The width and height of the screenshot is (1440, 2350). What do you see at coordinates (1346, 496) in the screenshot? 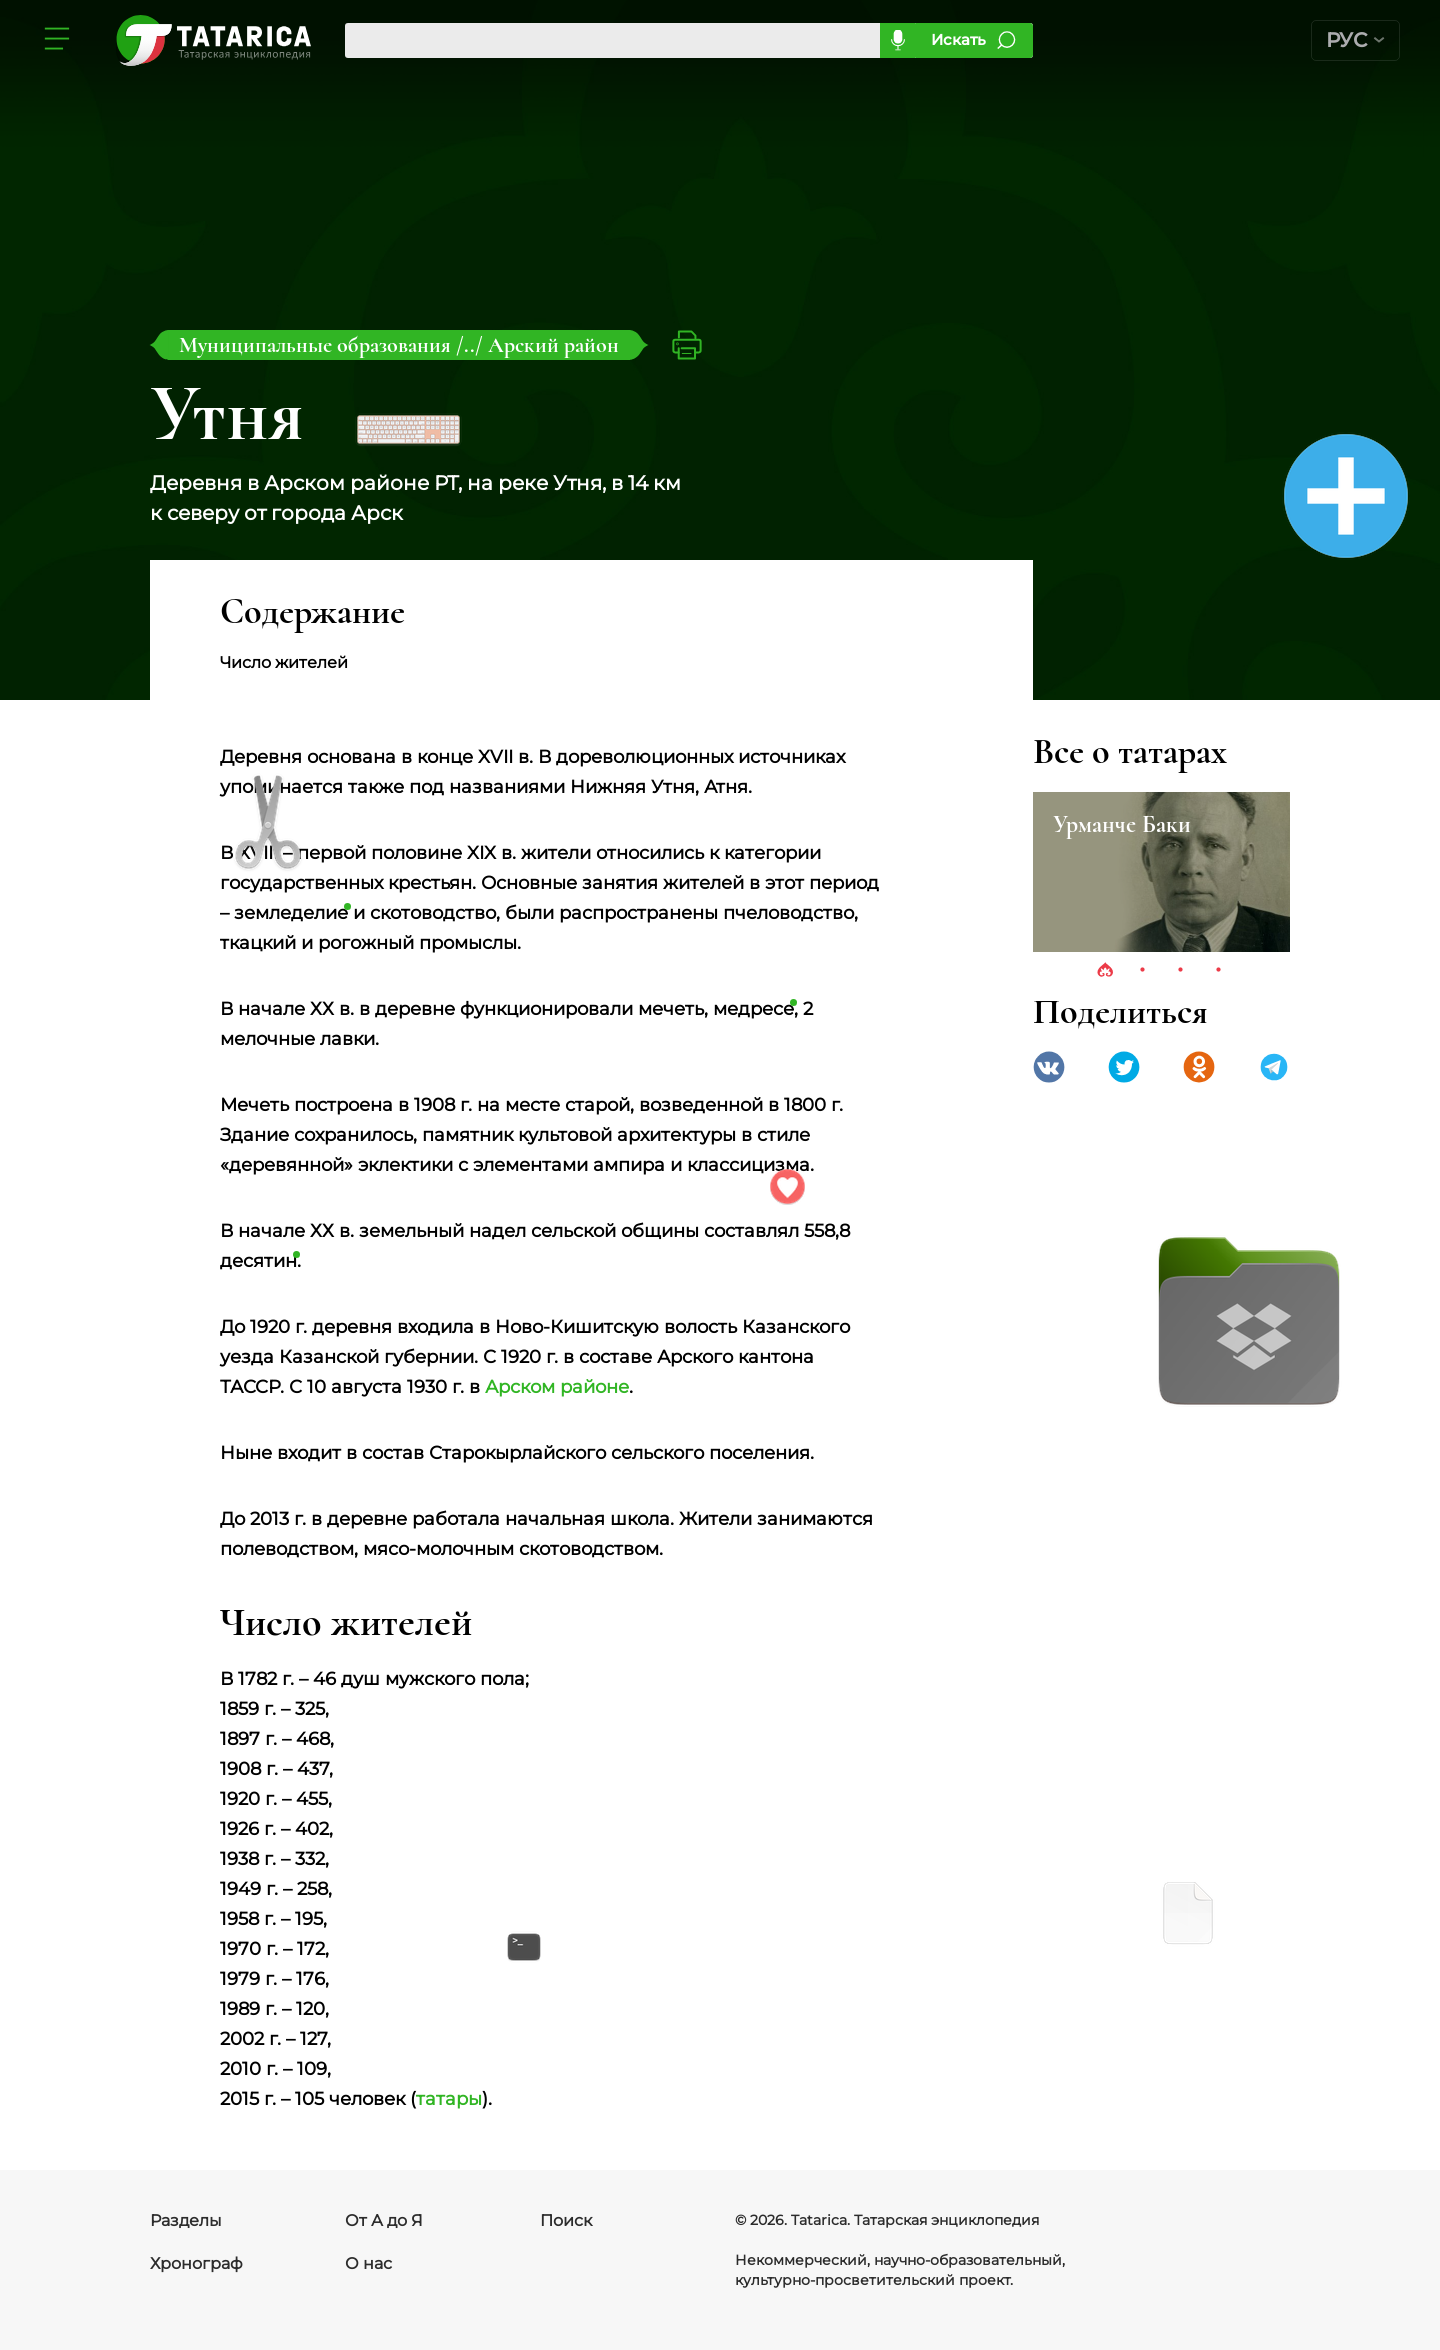
I see `indicates a newly added item or file` at bounding box center [1346, 496].